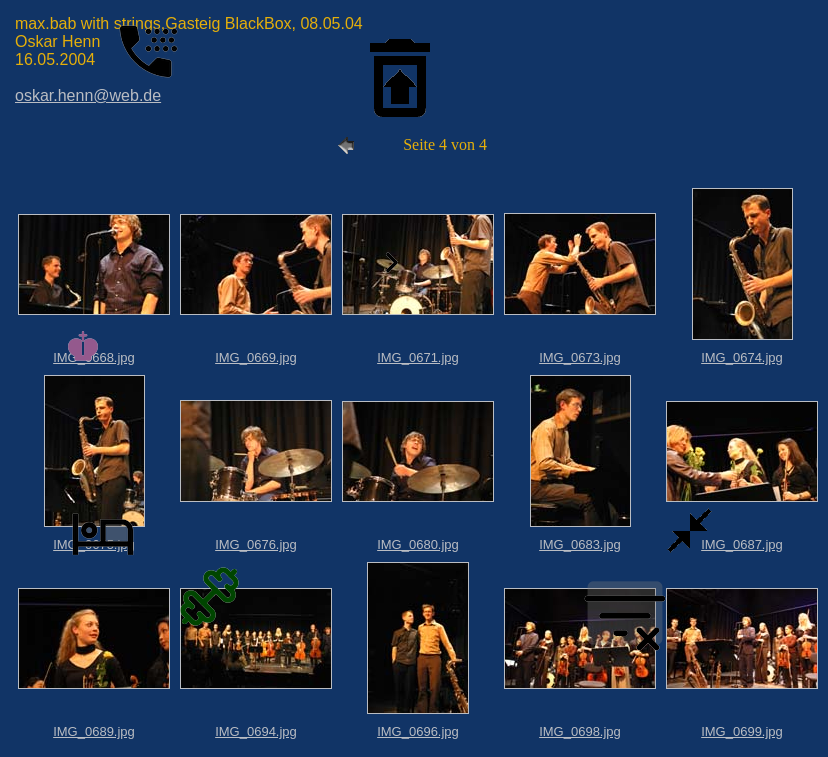 The height and width of the screenshot is (757, 828). I want to click on find nearby hotels or accommodations, so click(103, 533).